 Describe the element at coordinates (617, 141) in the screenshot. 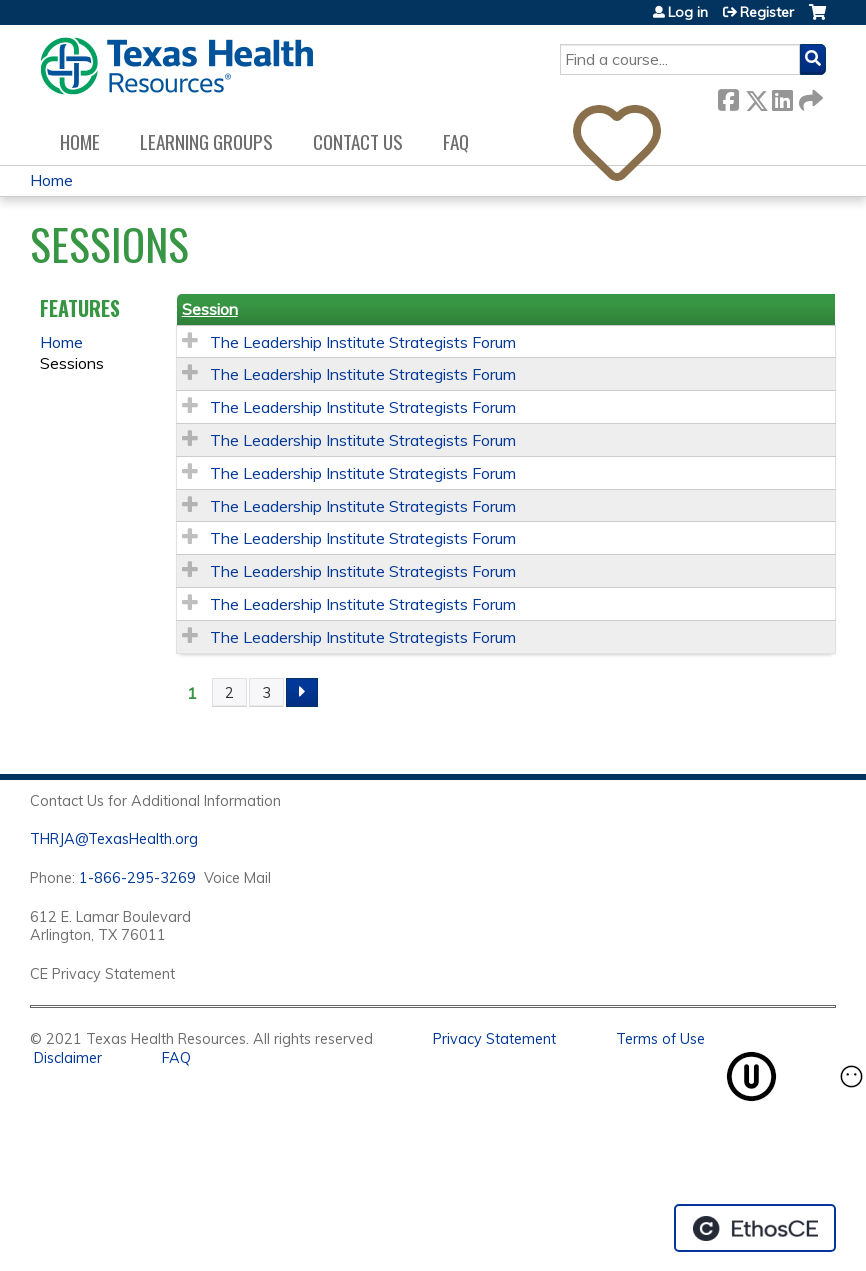

I see `add item to favorites` at that location.